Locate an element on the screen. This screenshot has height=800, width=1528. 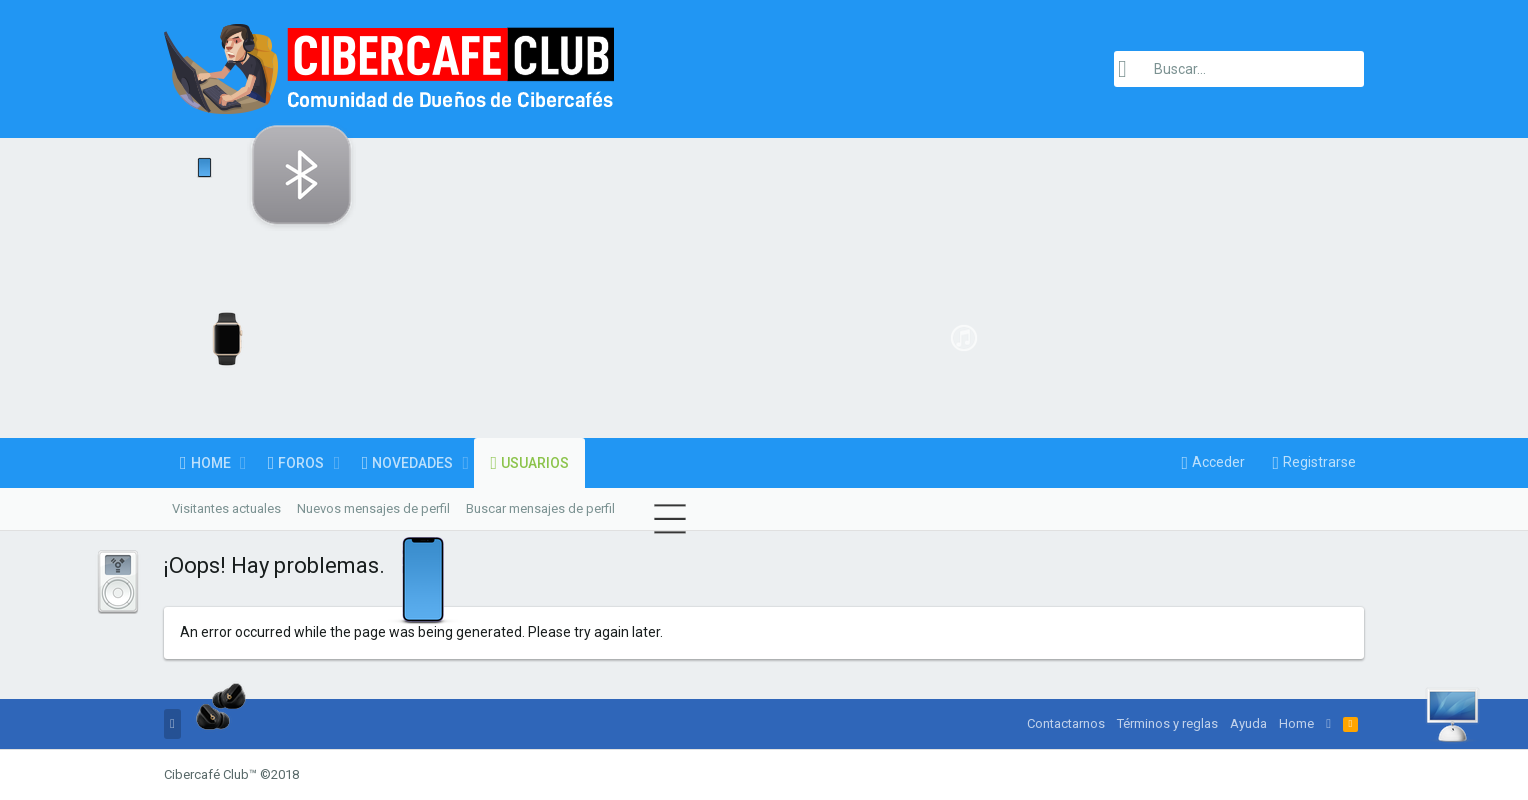
represents an imac g4 device in system settings is located at coordinates (1452, 713).